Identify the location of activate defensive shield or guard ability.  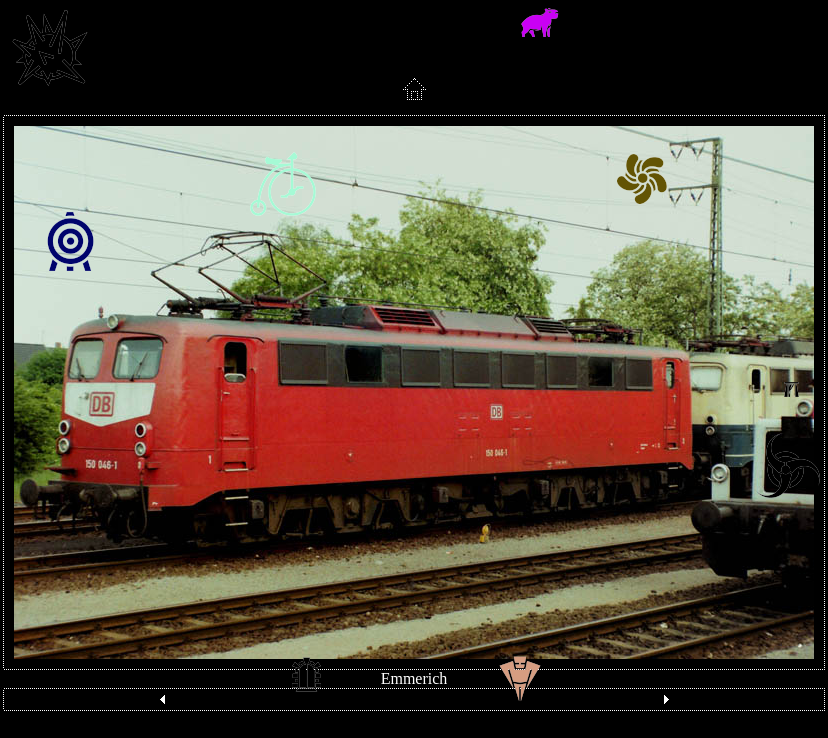
(520, 679).